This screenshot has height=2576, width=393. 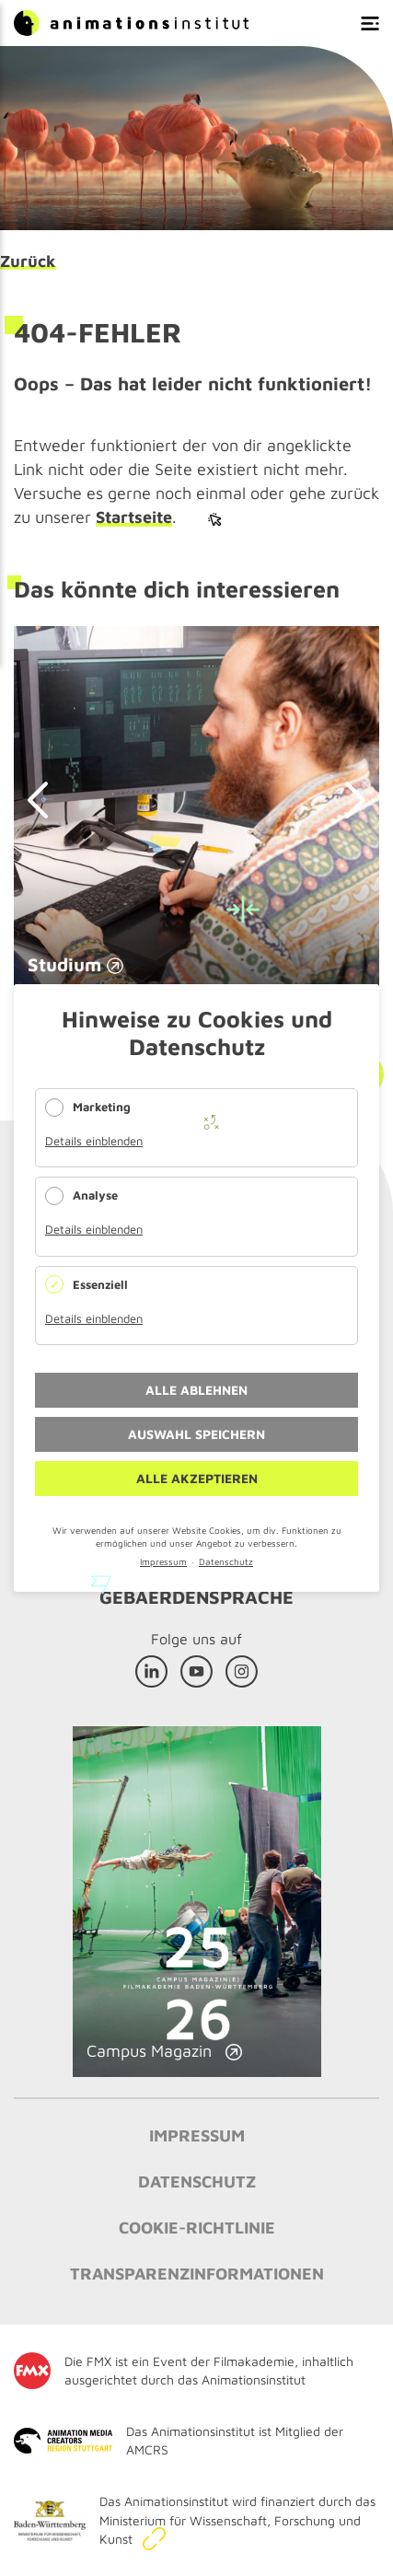 What do you see at coordinates (100, 1584) in the screenshot?
I see `flag or bookmark an item` at bounding box center [100, 1584].